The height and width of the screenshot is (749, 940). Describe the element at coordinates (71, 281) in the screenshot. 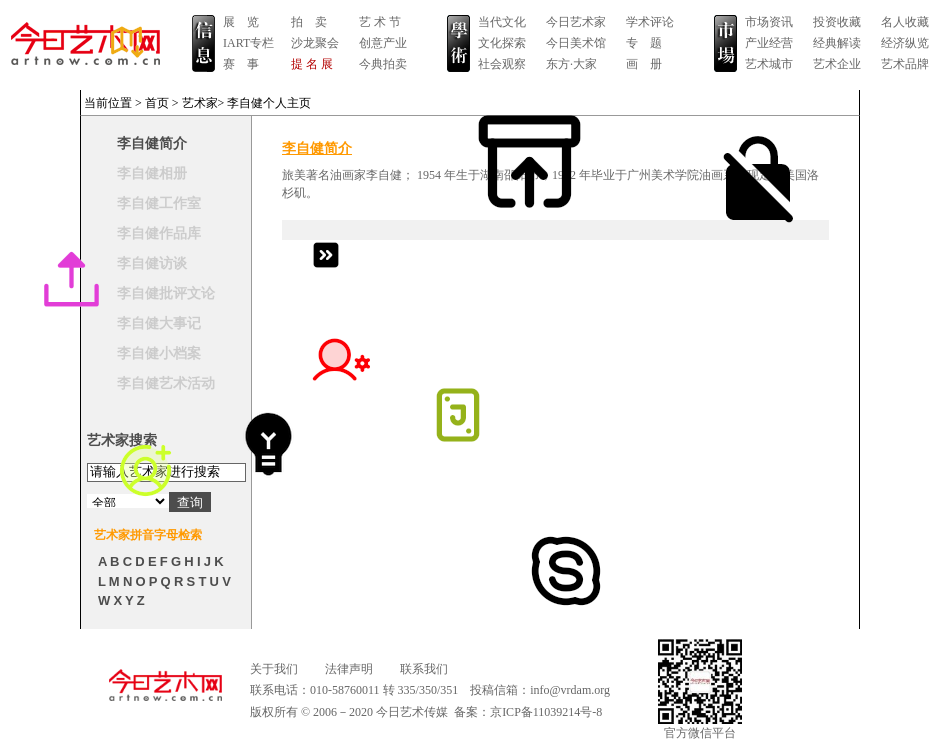

I see `upload a file or document` at that location.